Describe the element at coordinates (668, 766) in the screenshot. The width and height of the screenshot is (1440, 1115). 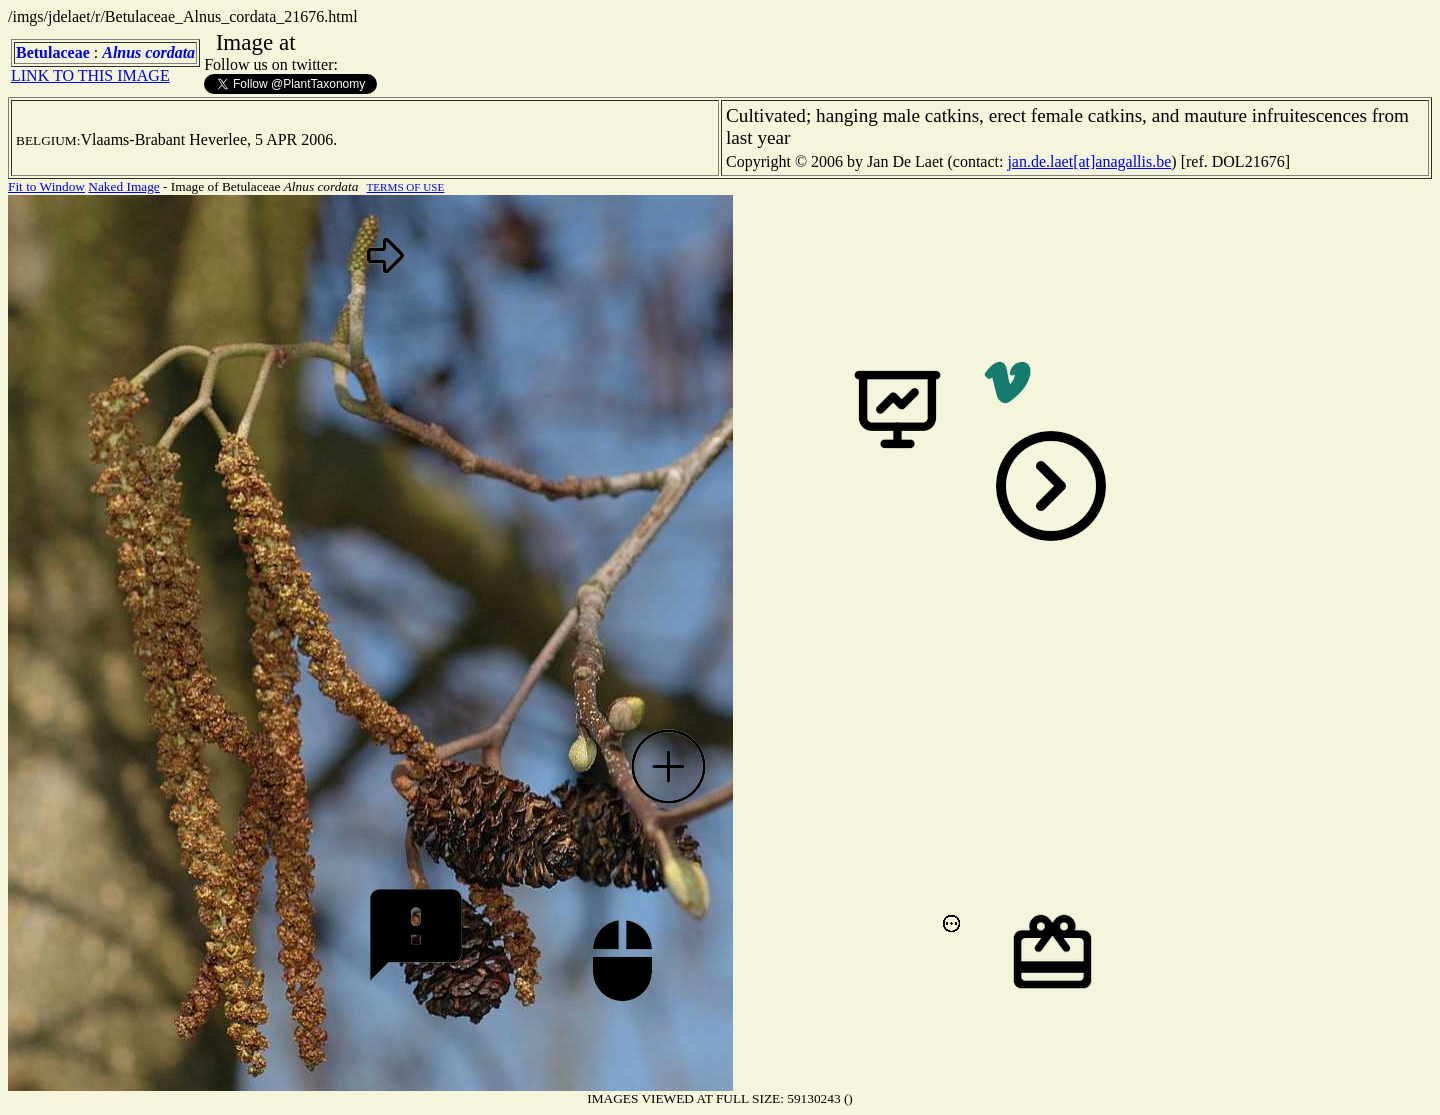
I see `add a new item` at that location.